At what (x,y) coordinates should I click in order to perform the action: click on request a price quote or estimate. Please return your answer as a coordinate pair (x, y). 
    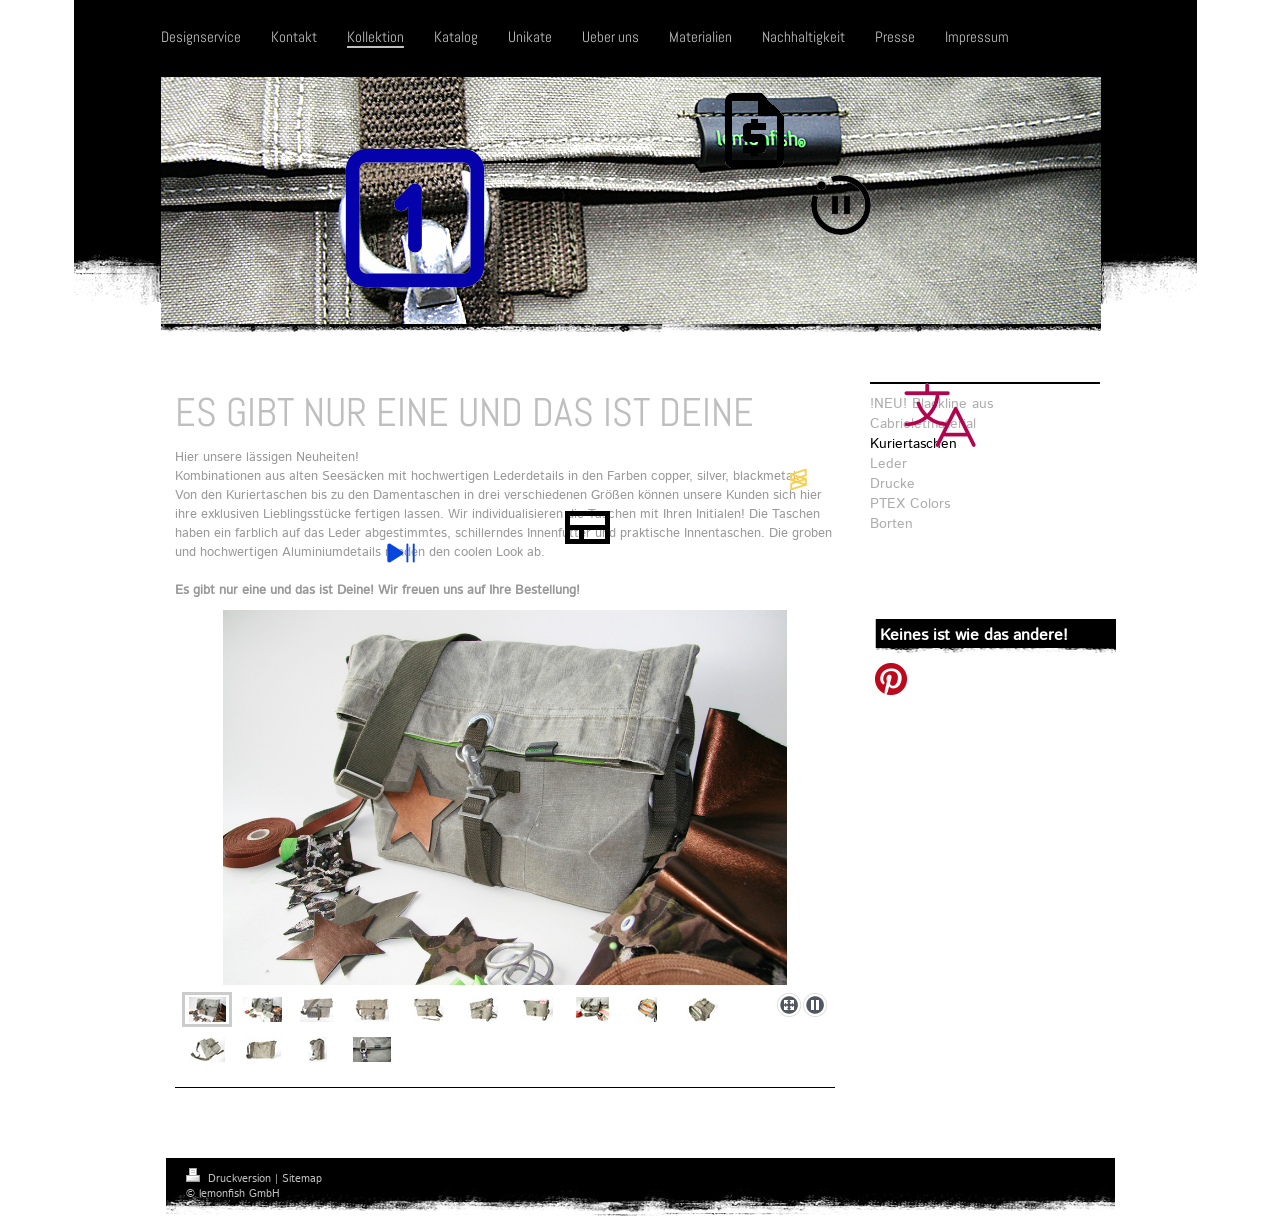
    Looking at the image, I should click on (754, 130).